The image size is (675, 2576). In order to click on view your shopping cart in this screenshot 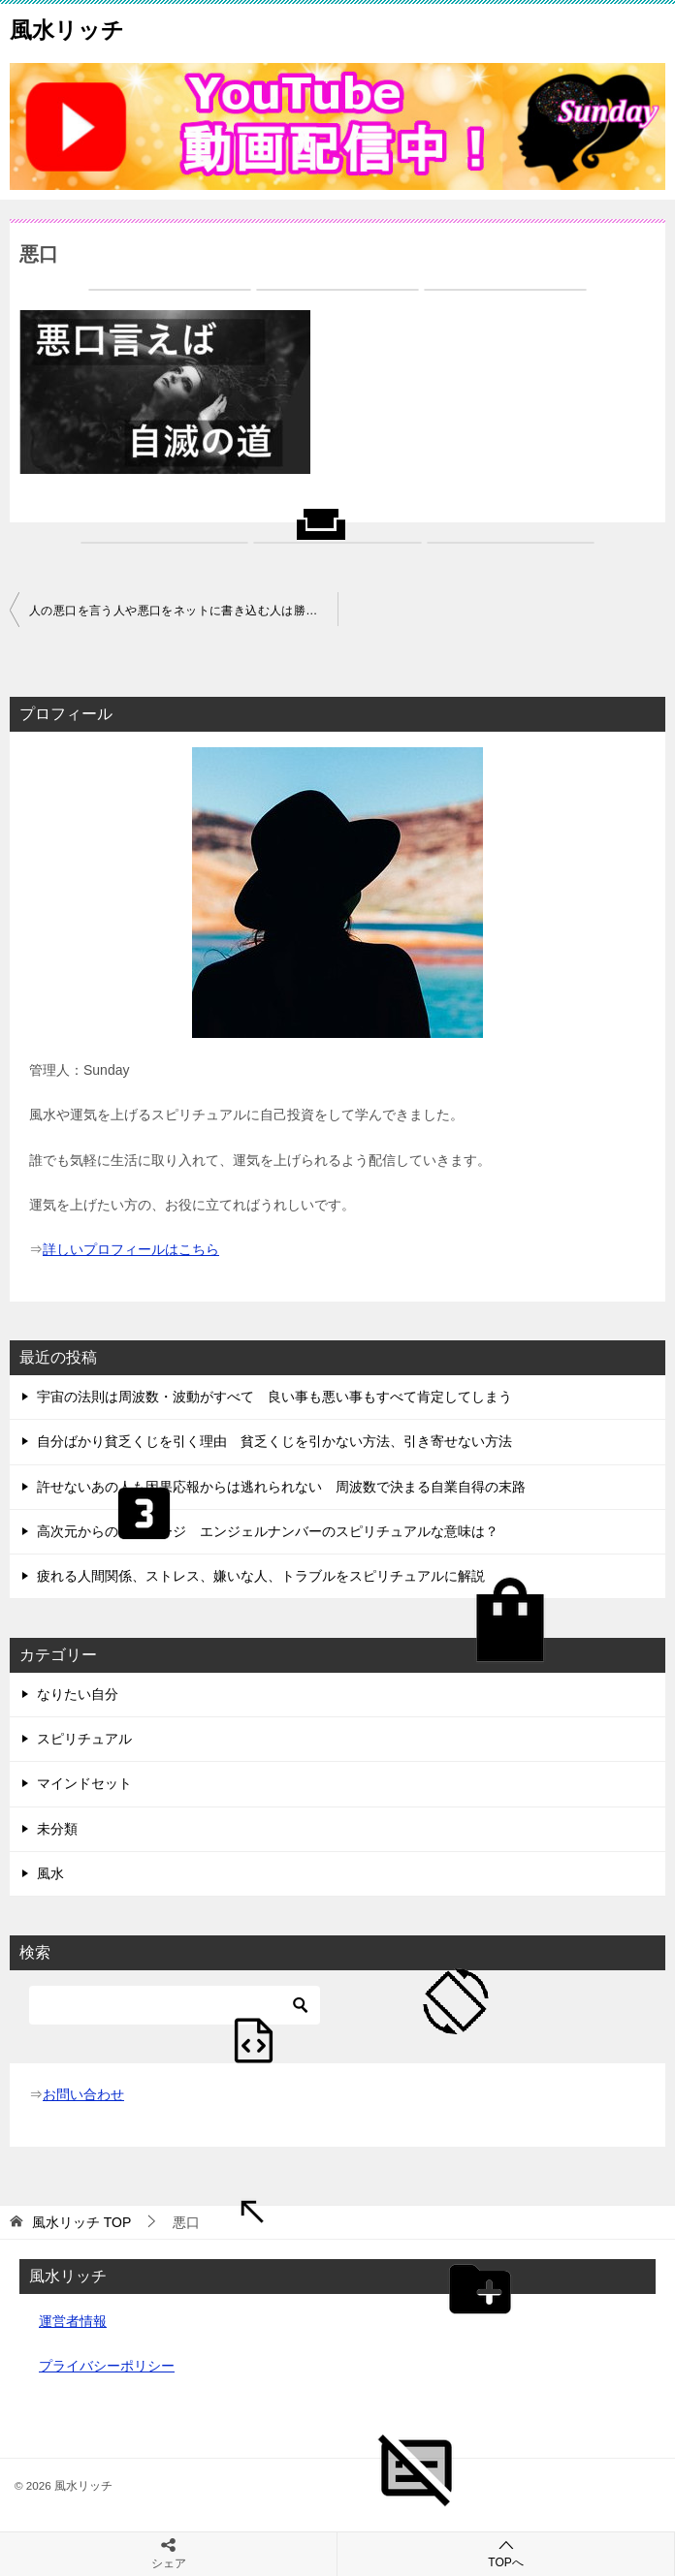, I will do `click(510, 1619)`.